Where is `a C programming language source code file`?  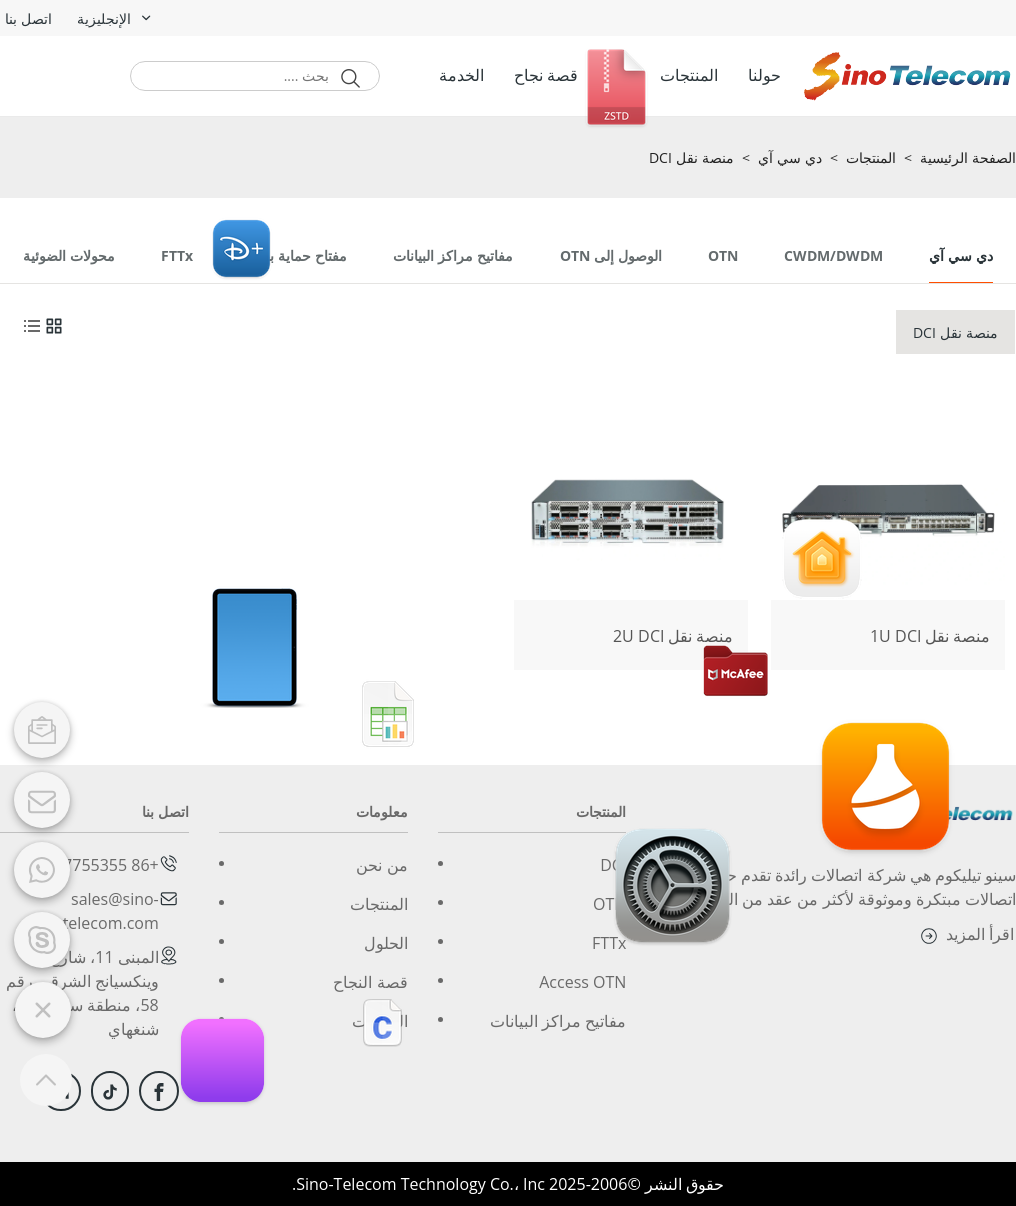 a C programming language source code file is located at coordinates (382, 1022).